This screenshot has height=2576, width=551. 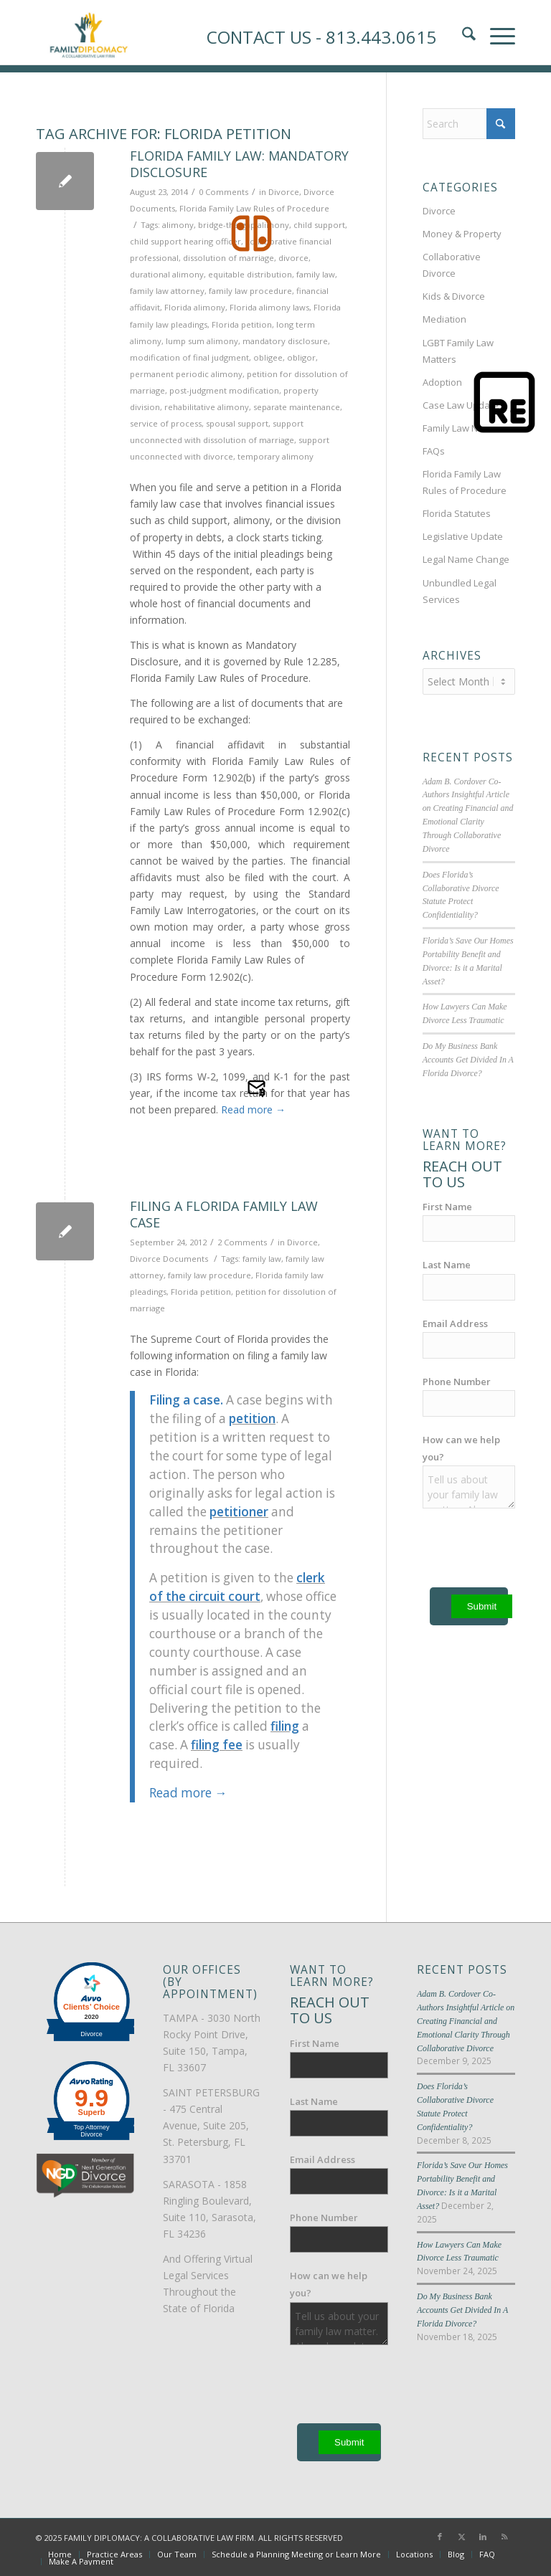 What do you see at coordinates (256, 1087) in the screenshot?
I see `receive bitcoin payment notifications` at bounding box center [256, 1087].